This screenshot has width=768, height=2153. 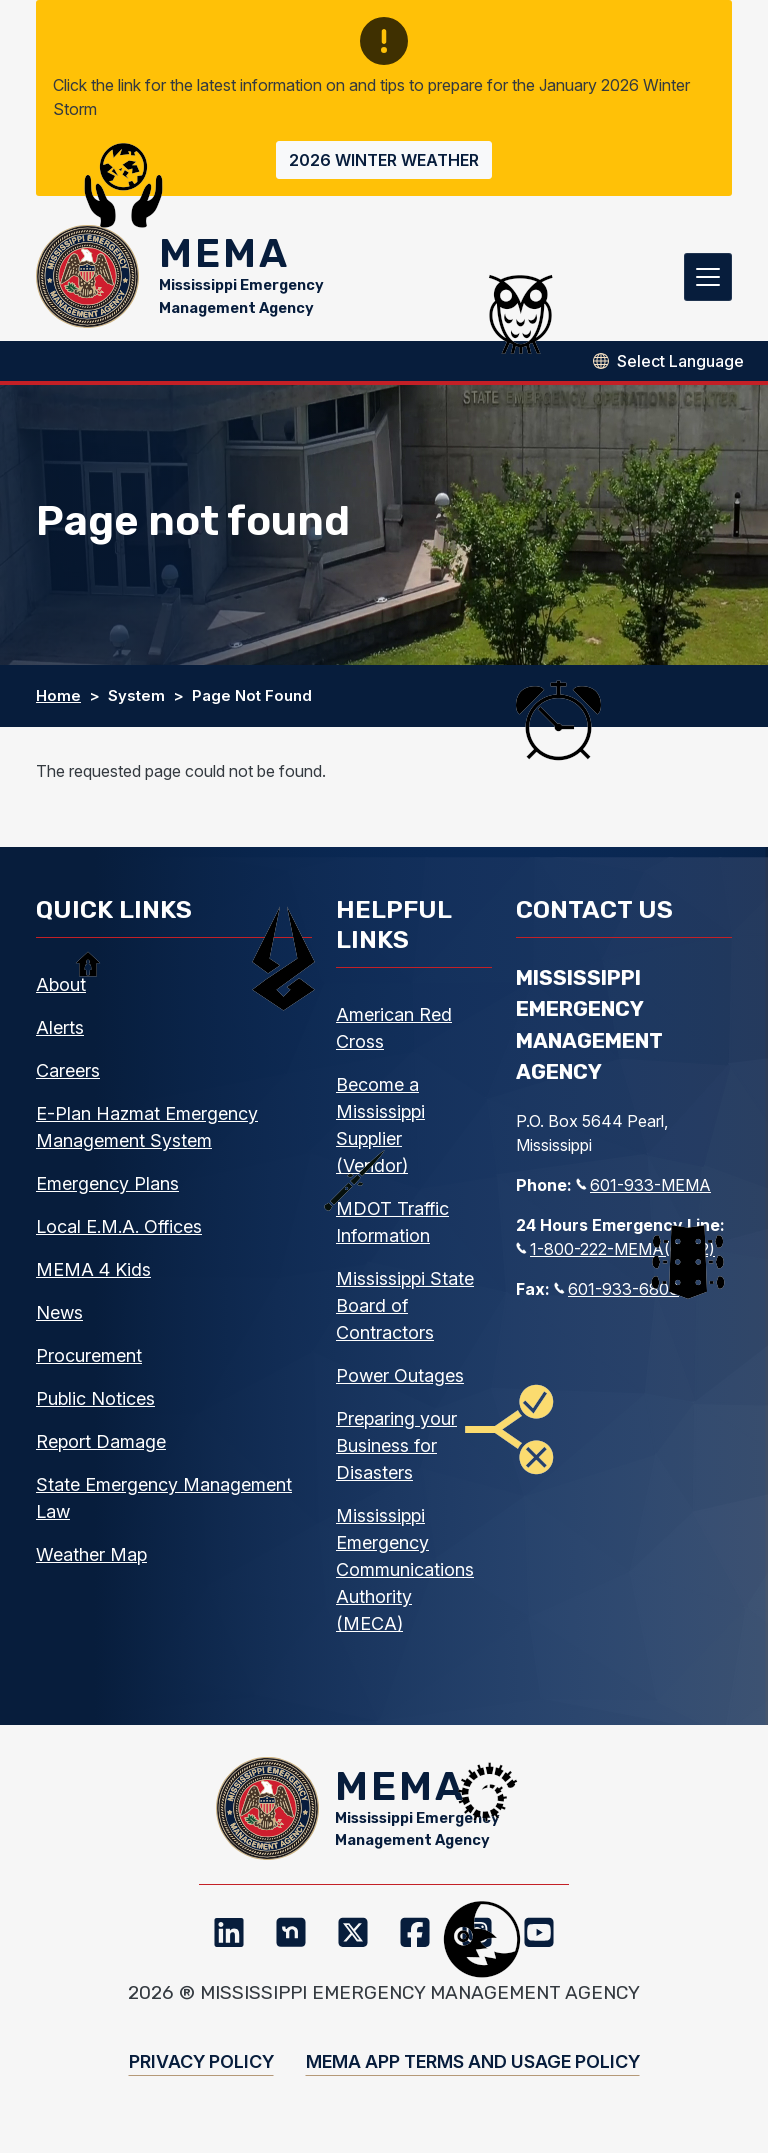 What do you see at coordinates (123, 185) in the screenshot?
I see `view environmental or sustainability features` at bounding box center [123, 185].